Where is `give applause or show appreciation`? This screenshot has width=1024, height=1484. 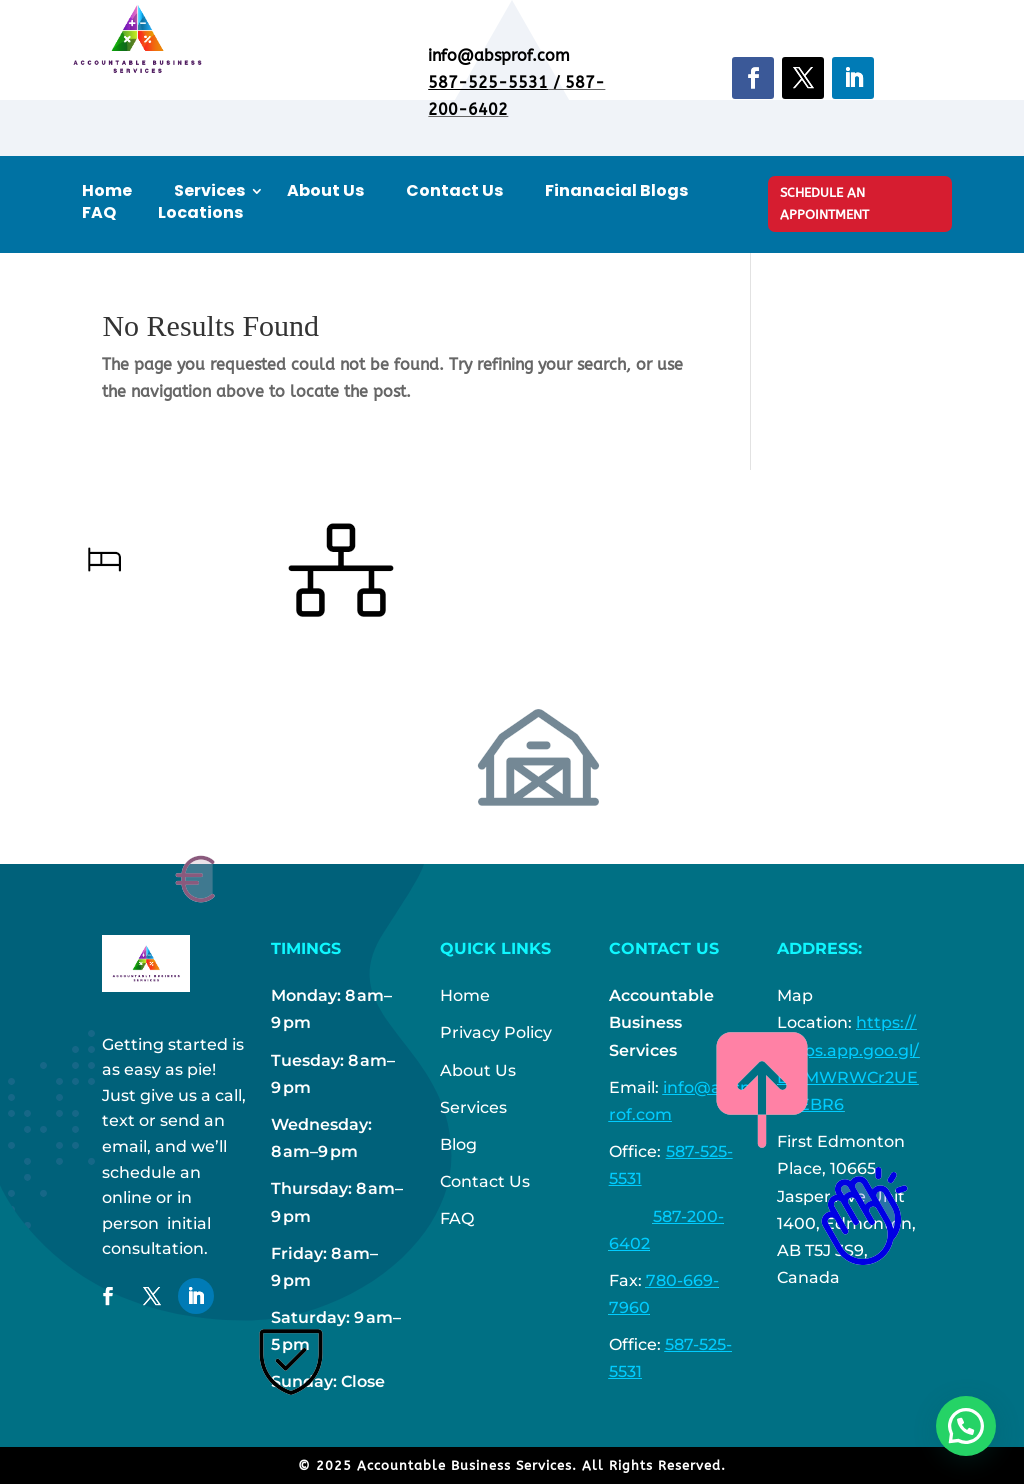 give applause or show appreciation is located at coordinates (863, 1216).